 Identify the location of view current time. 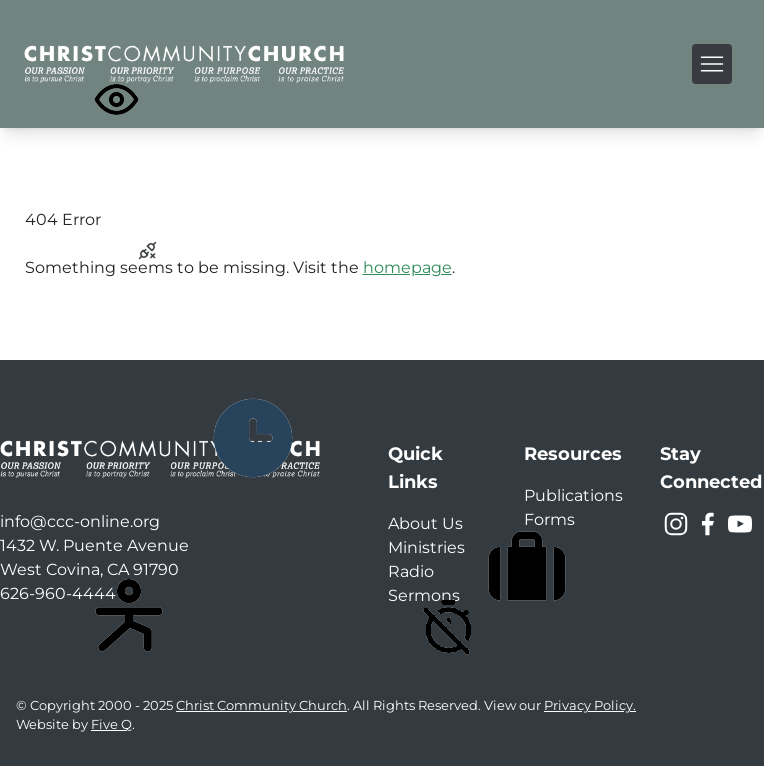
(253, 438).